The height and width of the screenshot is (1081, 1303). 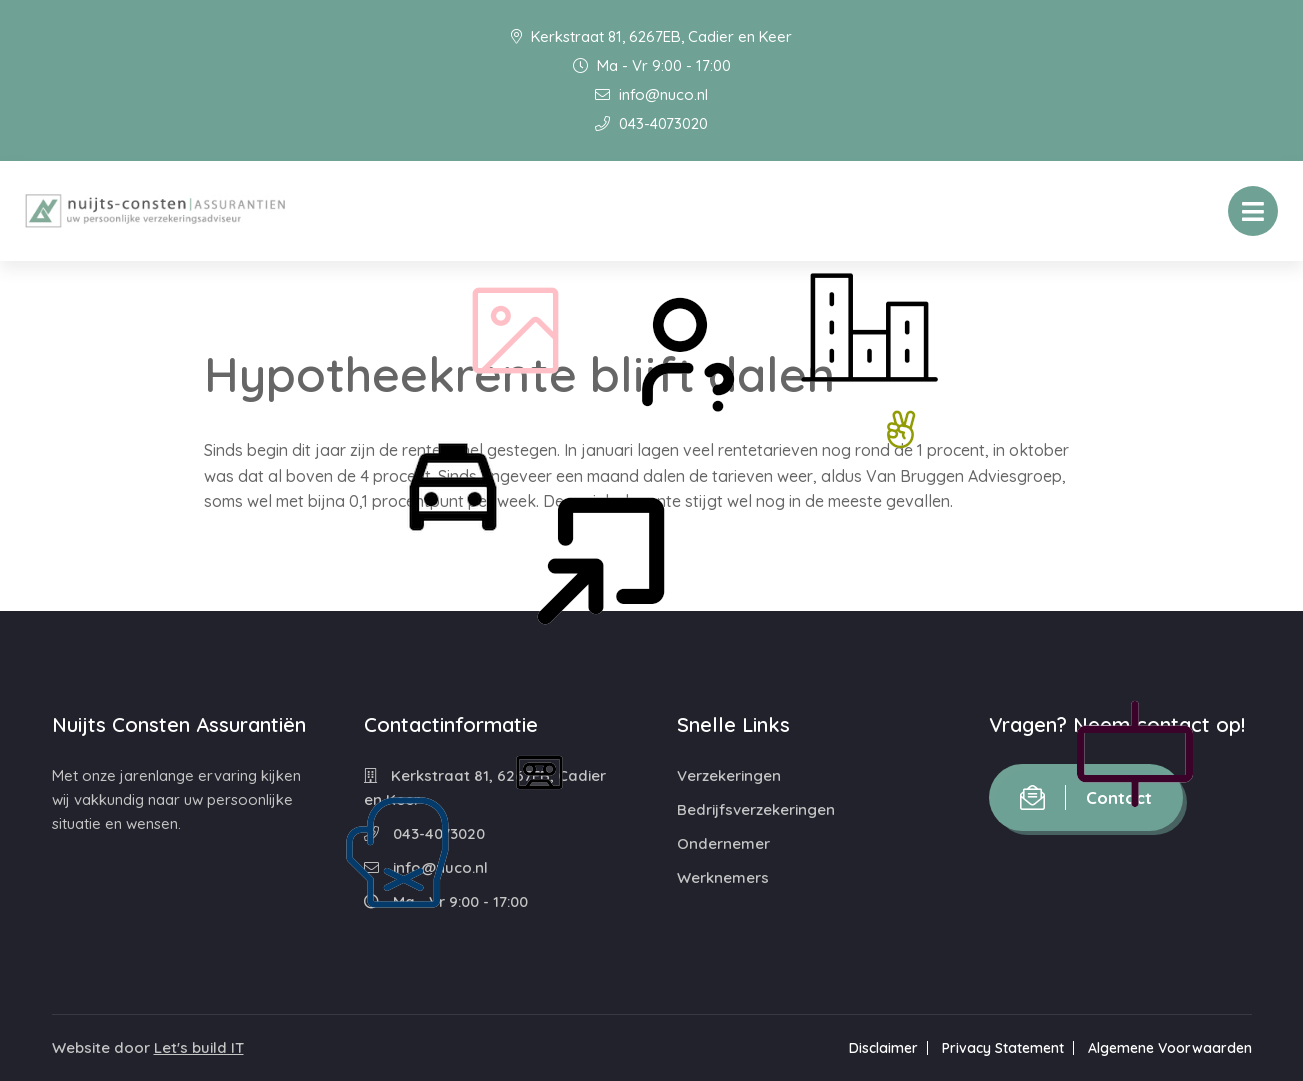 I want to click on view city or urban locations, so click(x=869, y=327).